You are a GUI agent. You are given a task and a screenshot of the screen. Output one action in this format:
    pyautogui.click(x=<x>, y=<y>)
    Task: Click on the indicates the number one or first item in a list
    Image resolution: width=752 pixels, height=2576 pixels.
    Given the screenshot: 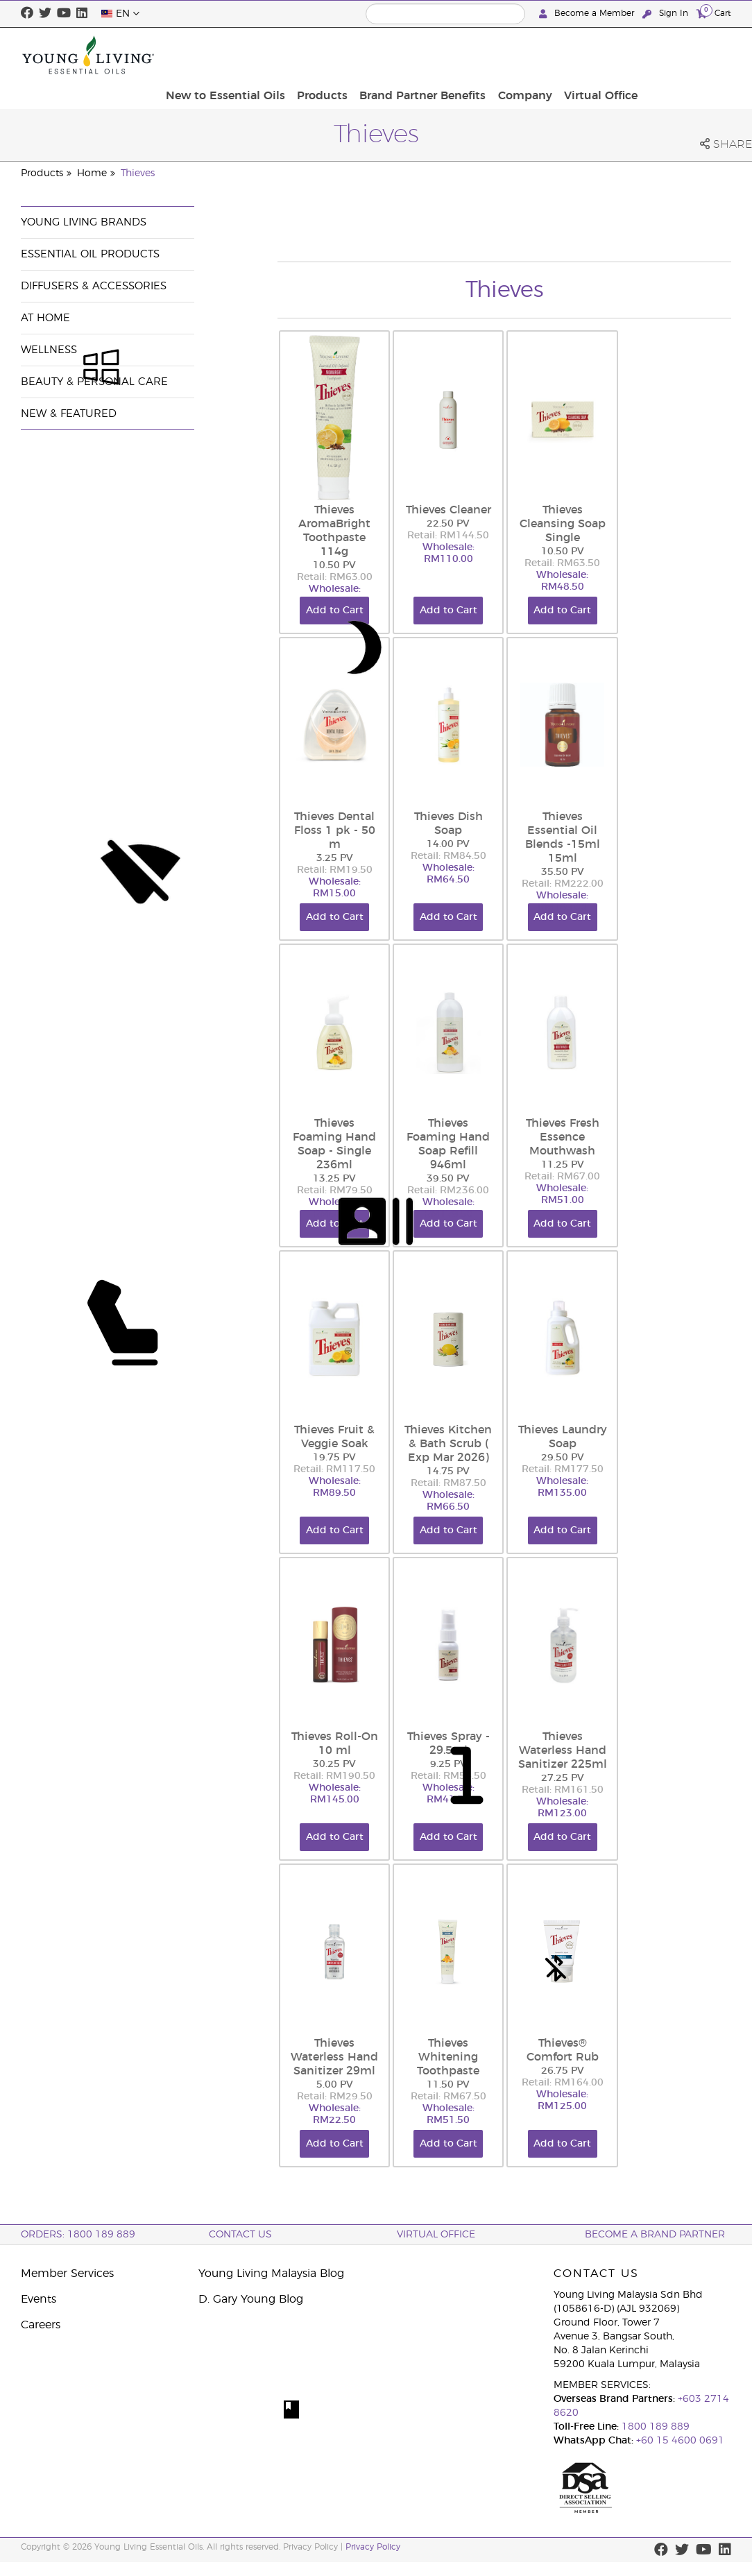 What is the action you would take?
    pyautogui.click(x=467, y=1775)
    